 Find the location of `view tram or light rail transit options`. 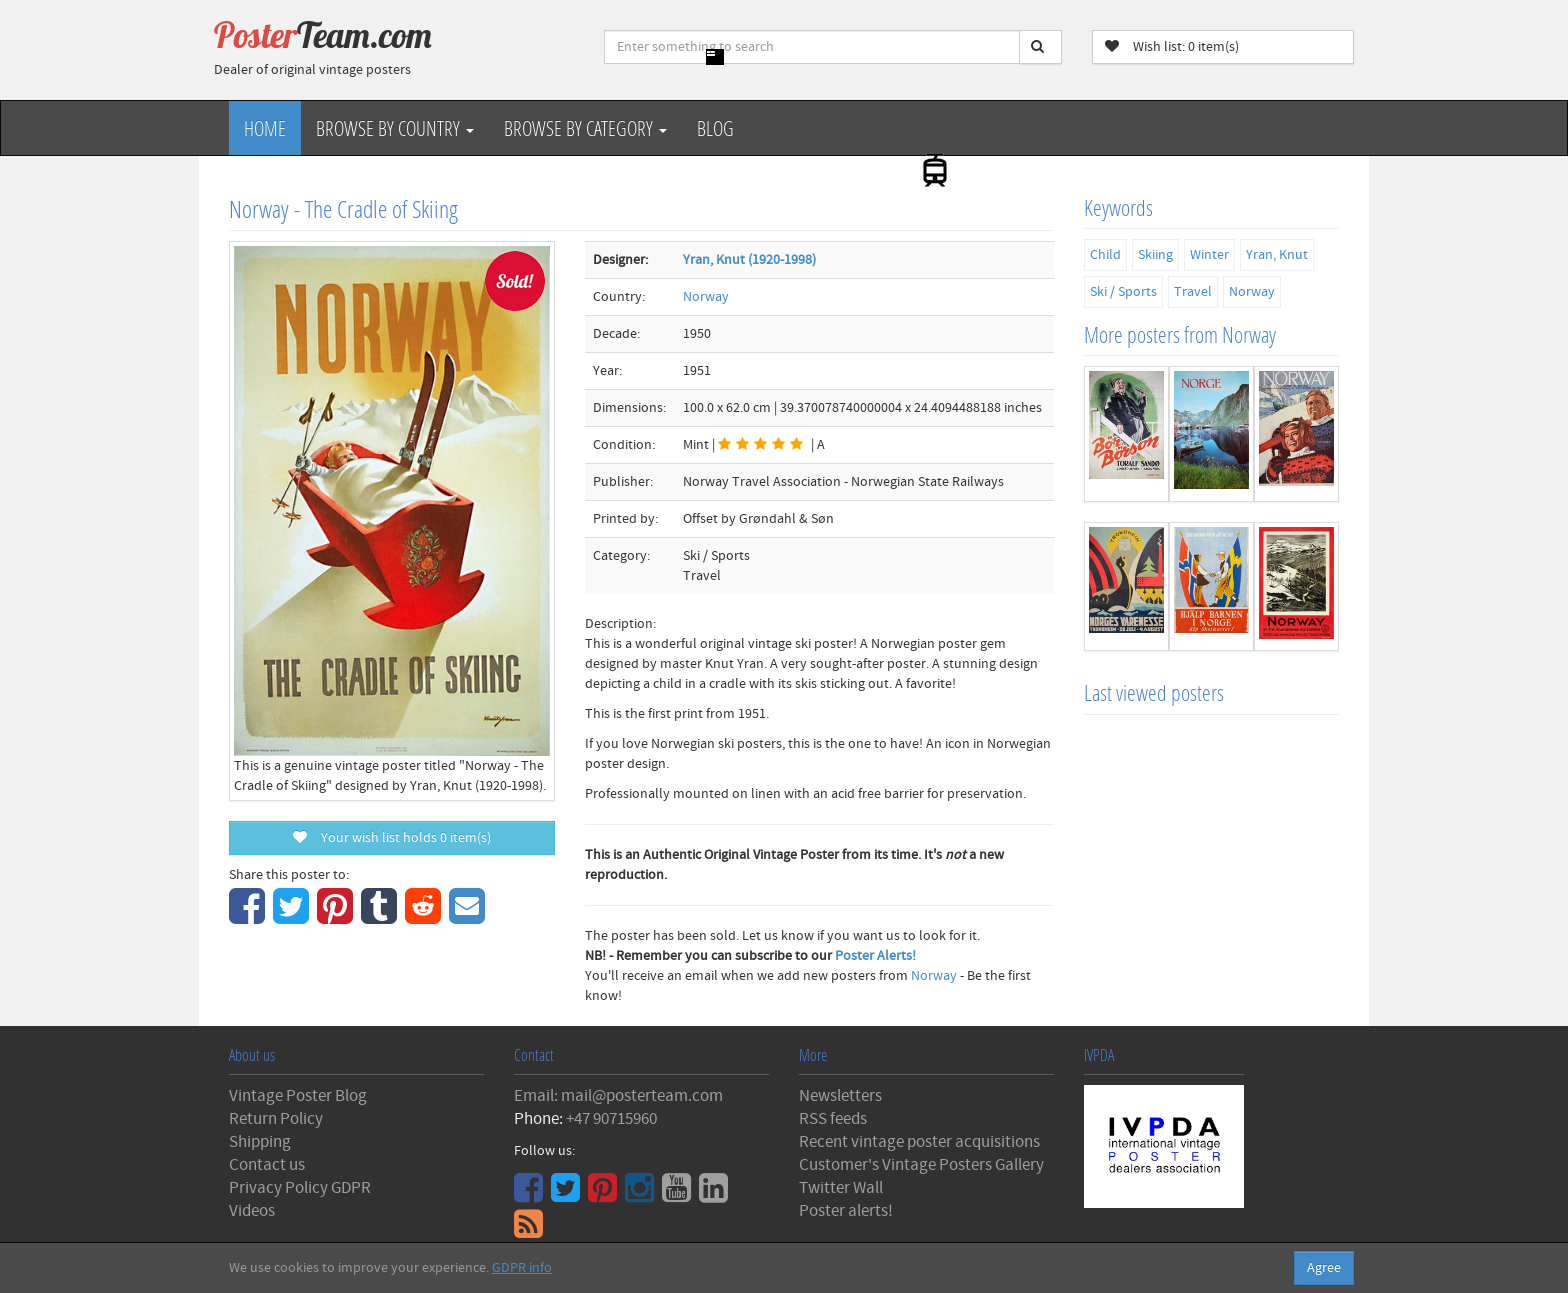

view tram or light rail transit options is located at coordinates (935, 170).